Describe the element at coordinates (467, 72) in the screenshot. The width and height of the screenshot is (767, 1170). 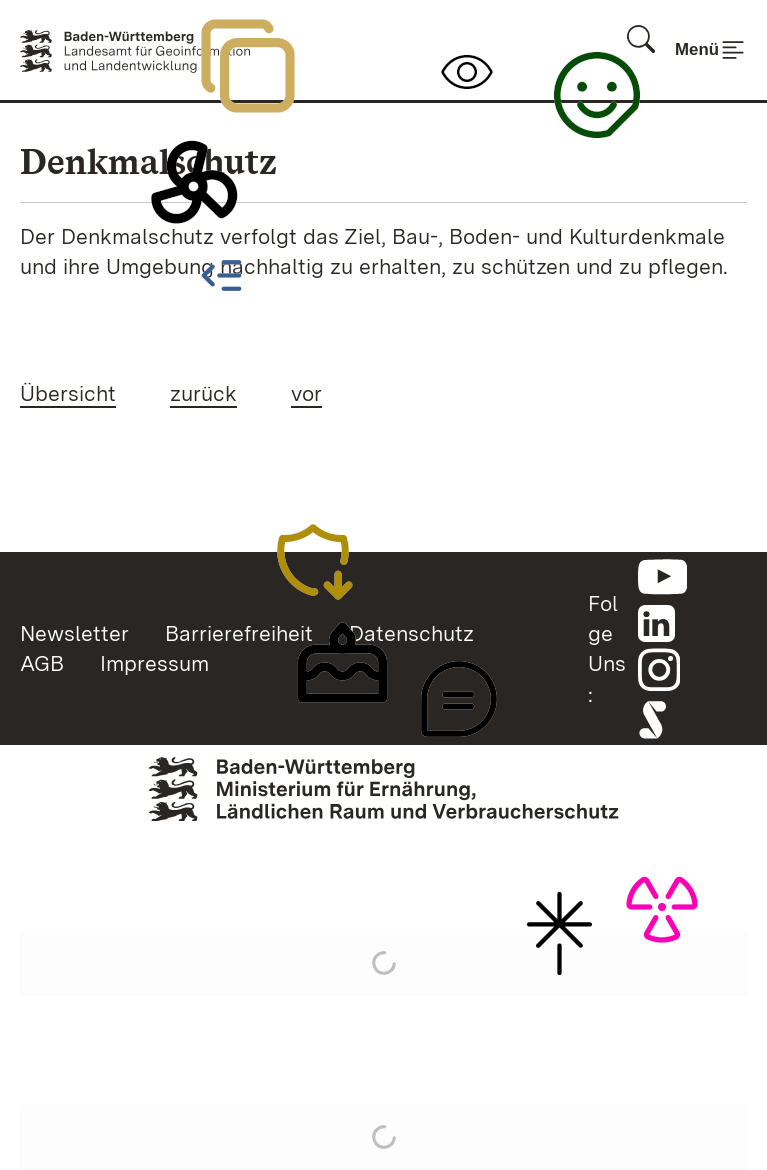
I see `view or preview content` at that location.